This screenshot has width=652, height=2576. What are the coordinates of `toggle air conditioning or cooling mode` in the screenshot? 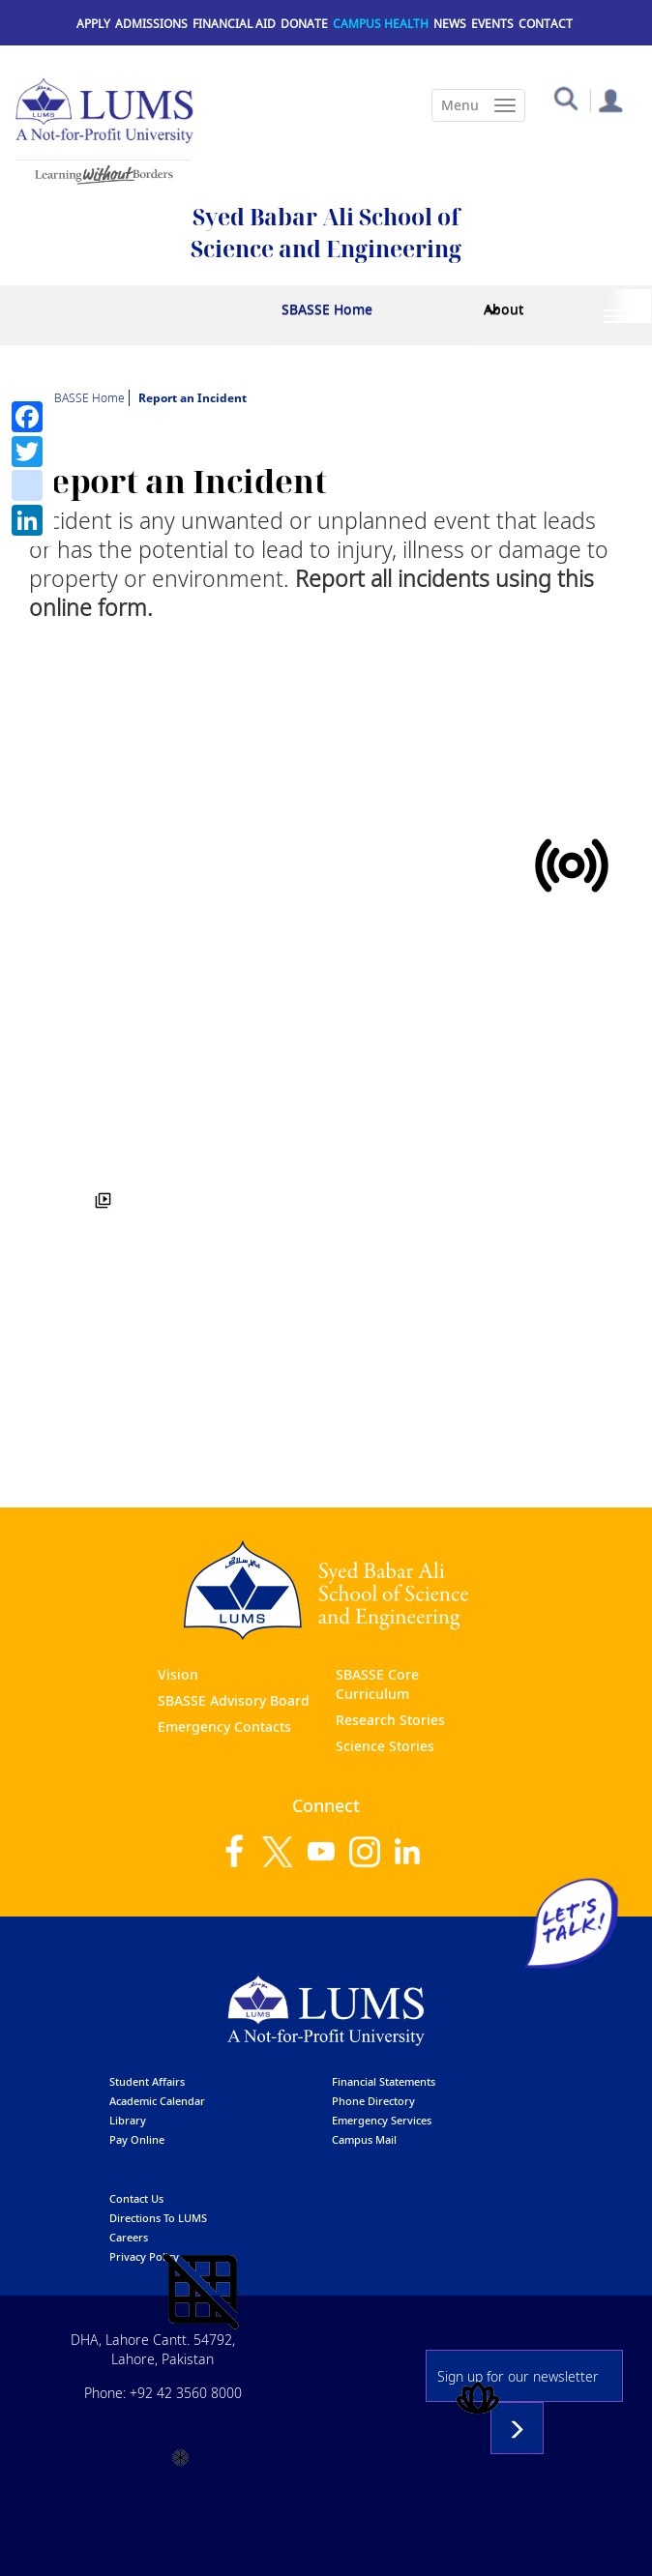 It's located at (180, 2457).